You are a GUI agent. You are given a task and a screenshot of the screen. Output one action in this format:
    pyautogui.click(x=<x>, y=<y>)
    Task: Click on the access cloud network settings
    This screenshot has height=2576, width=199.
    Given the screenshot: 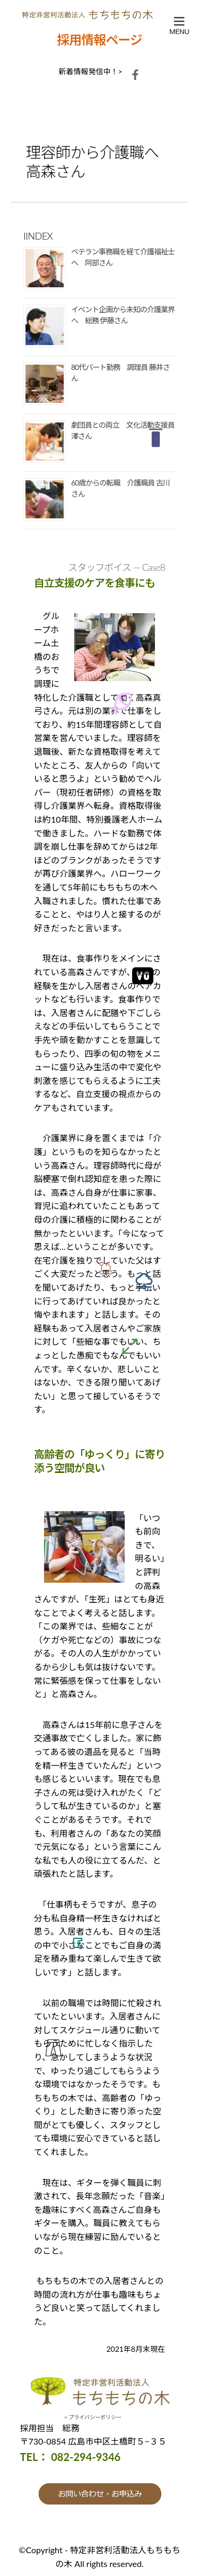 What is the action you would take?
    pyautogui.click(x=144, y=1281)
    